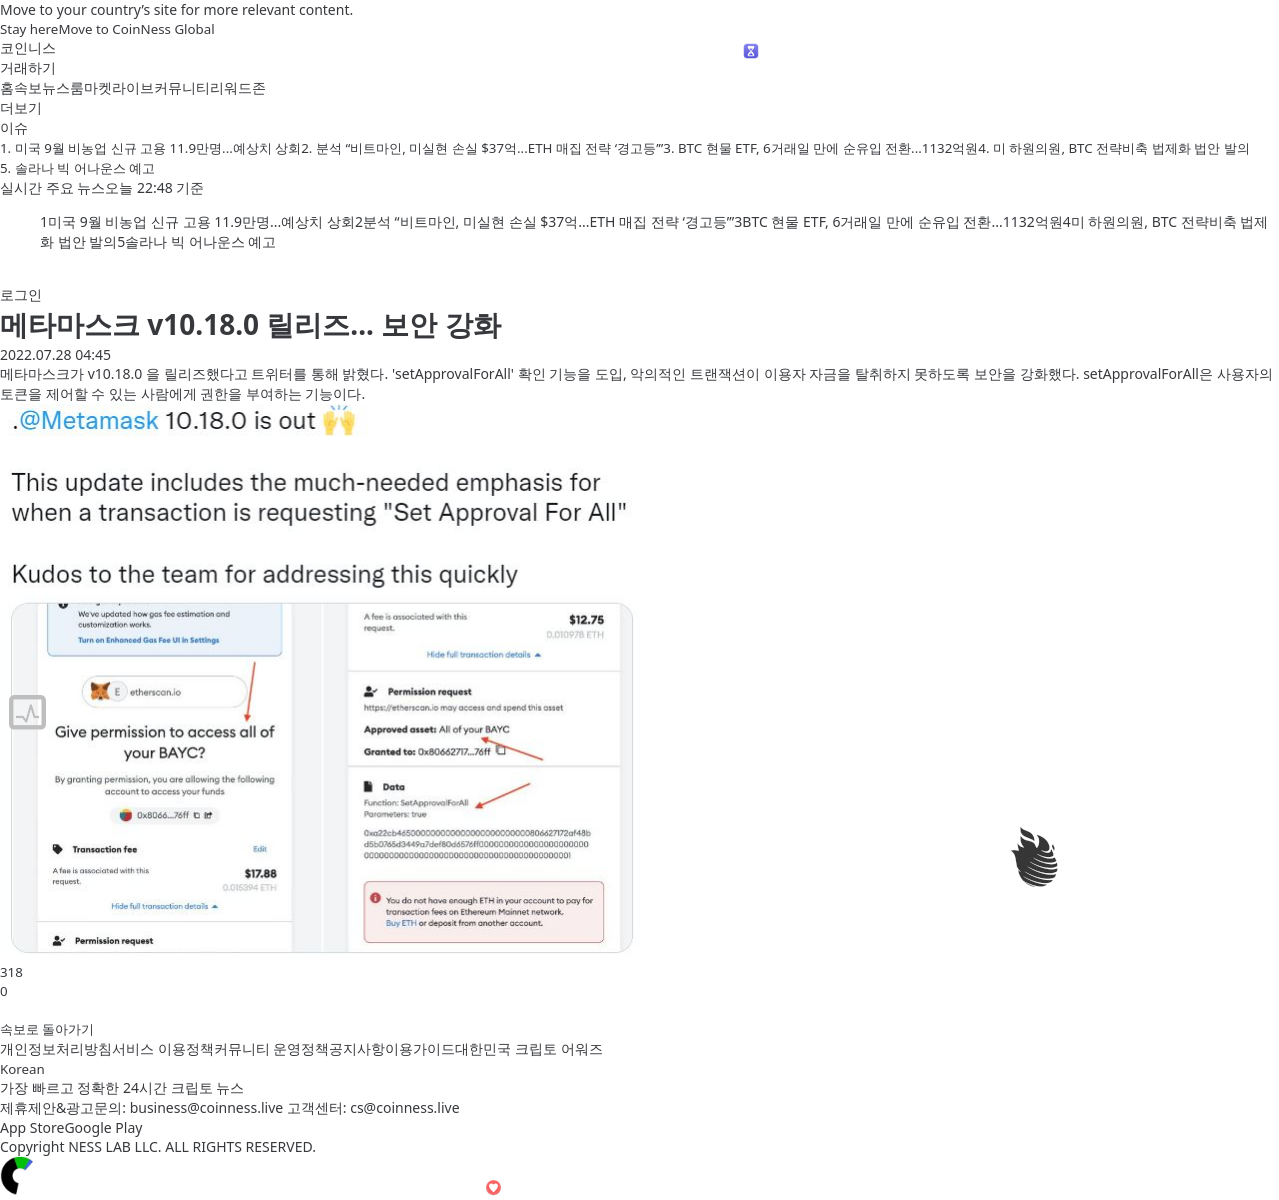 The height and width of the screenshot is (1200, 1279). I want to click on view screen time usage and statistics, so click(751, 51).